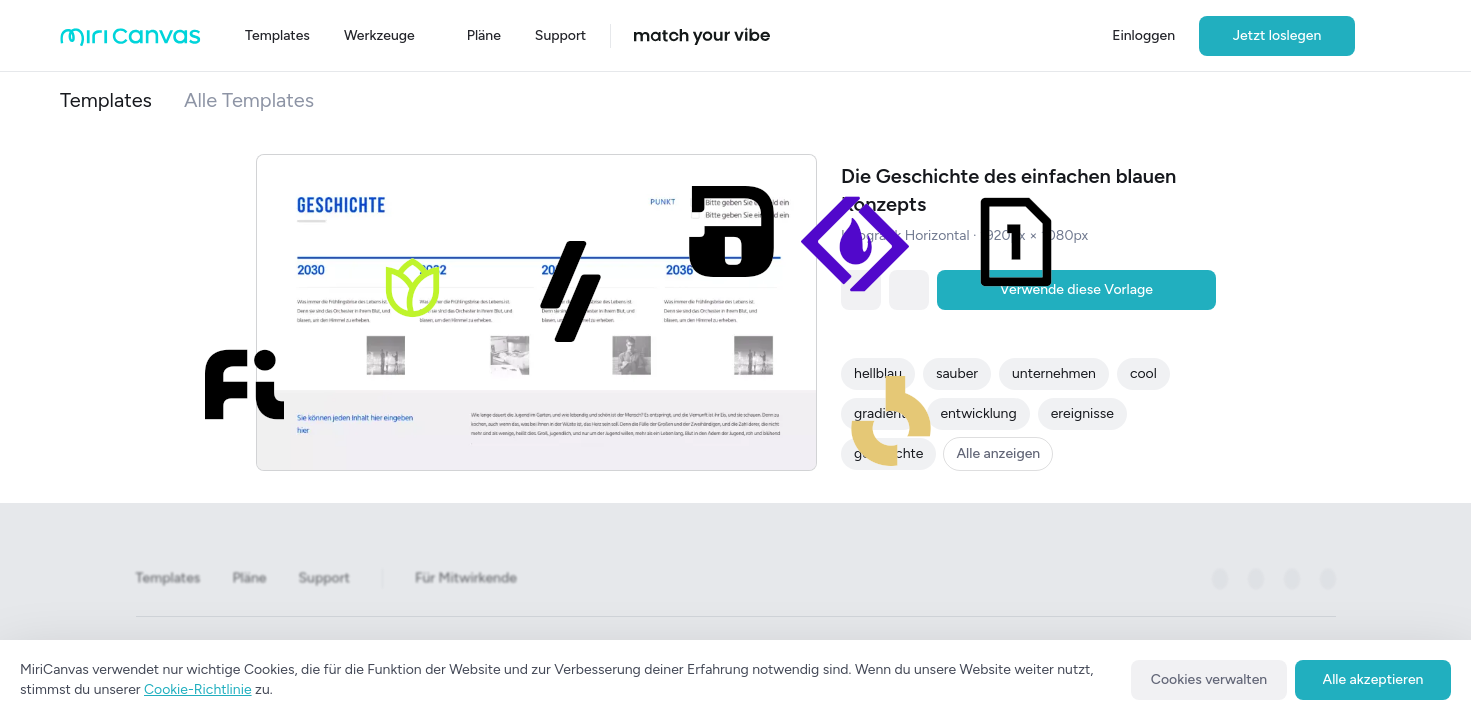 This screenshot has width=1471, height=720. Describe the element at coordinates (891, 421) in the screenshot. I see `open the Radio France app` at that location.